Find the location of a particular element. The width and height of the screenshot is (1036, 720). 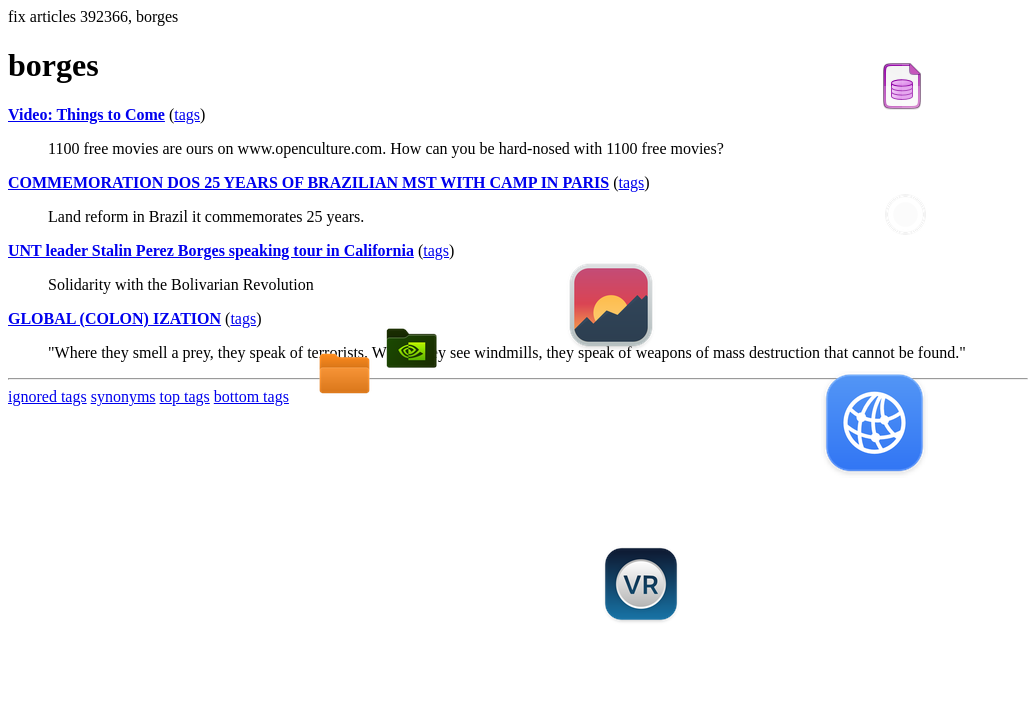

libreoffice base database file is located at coordinates (902, 86).